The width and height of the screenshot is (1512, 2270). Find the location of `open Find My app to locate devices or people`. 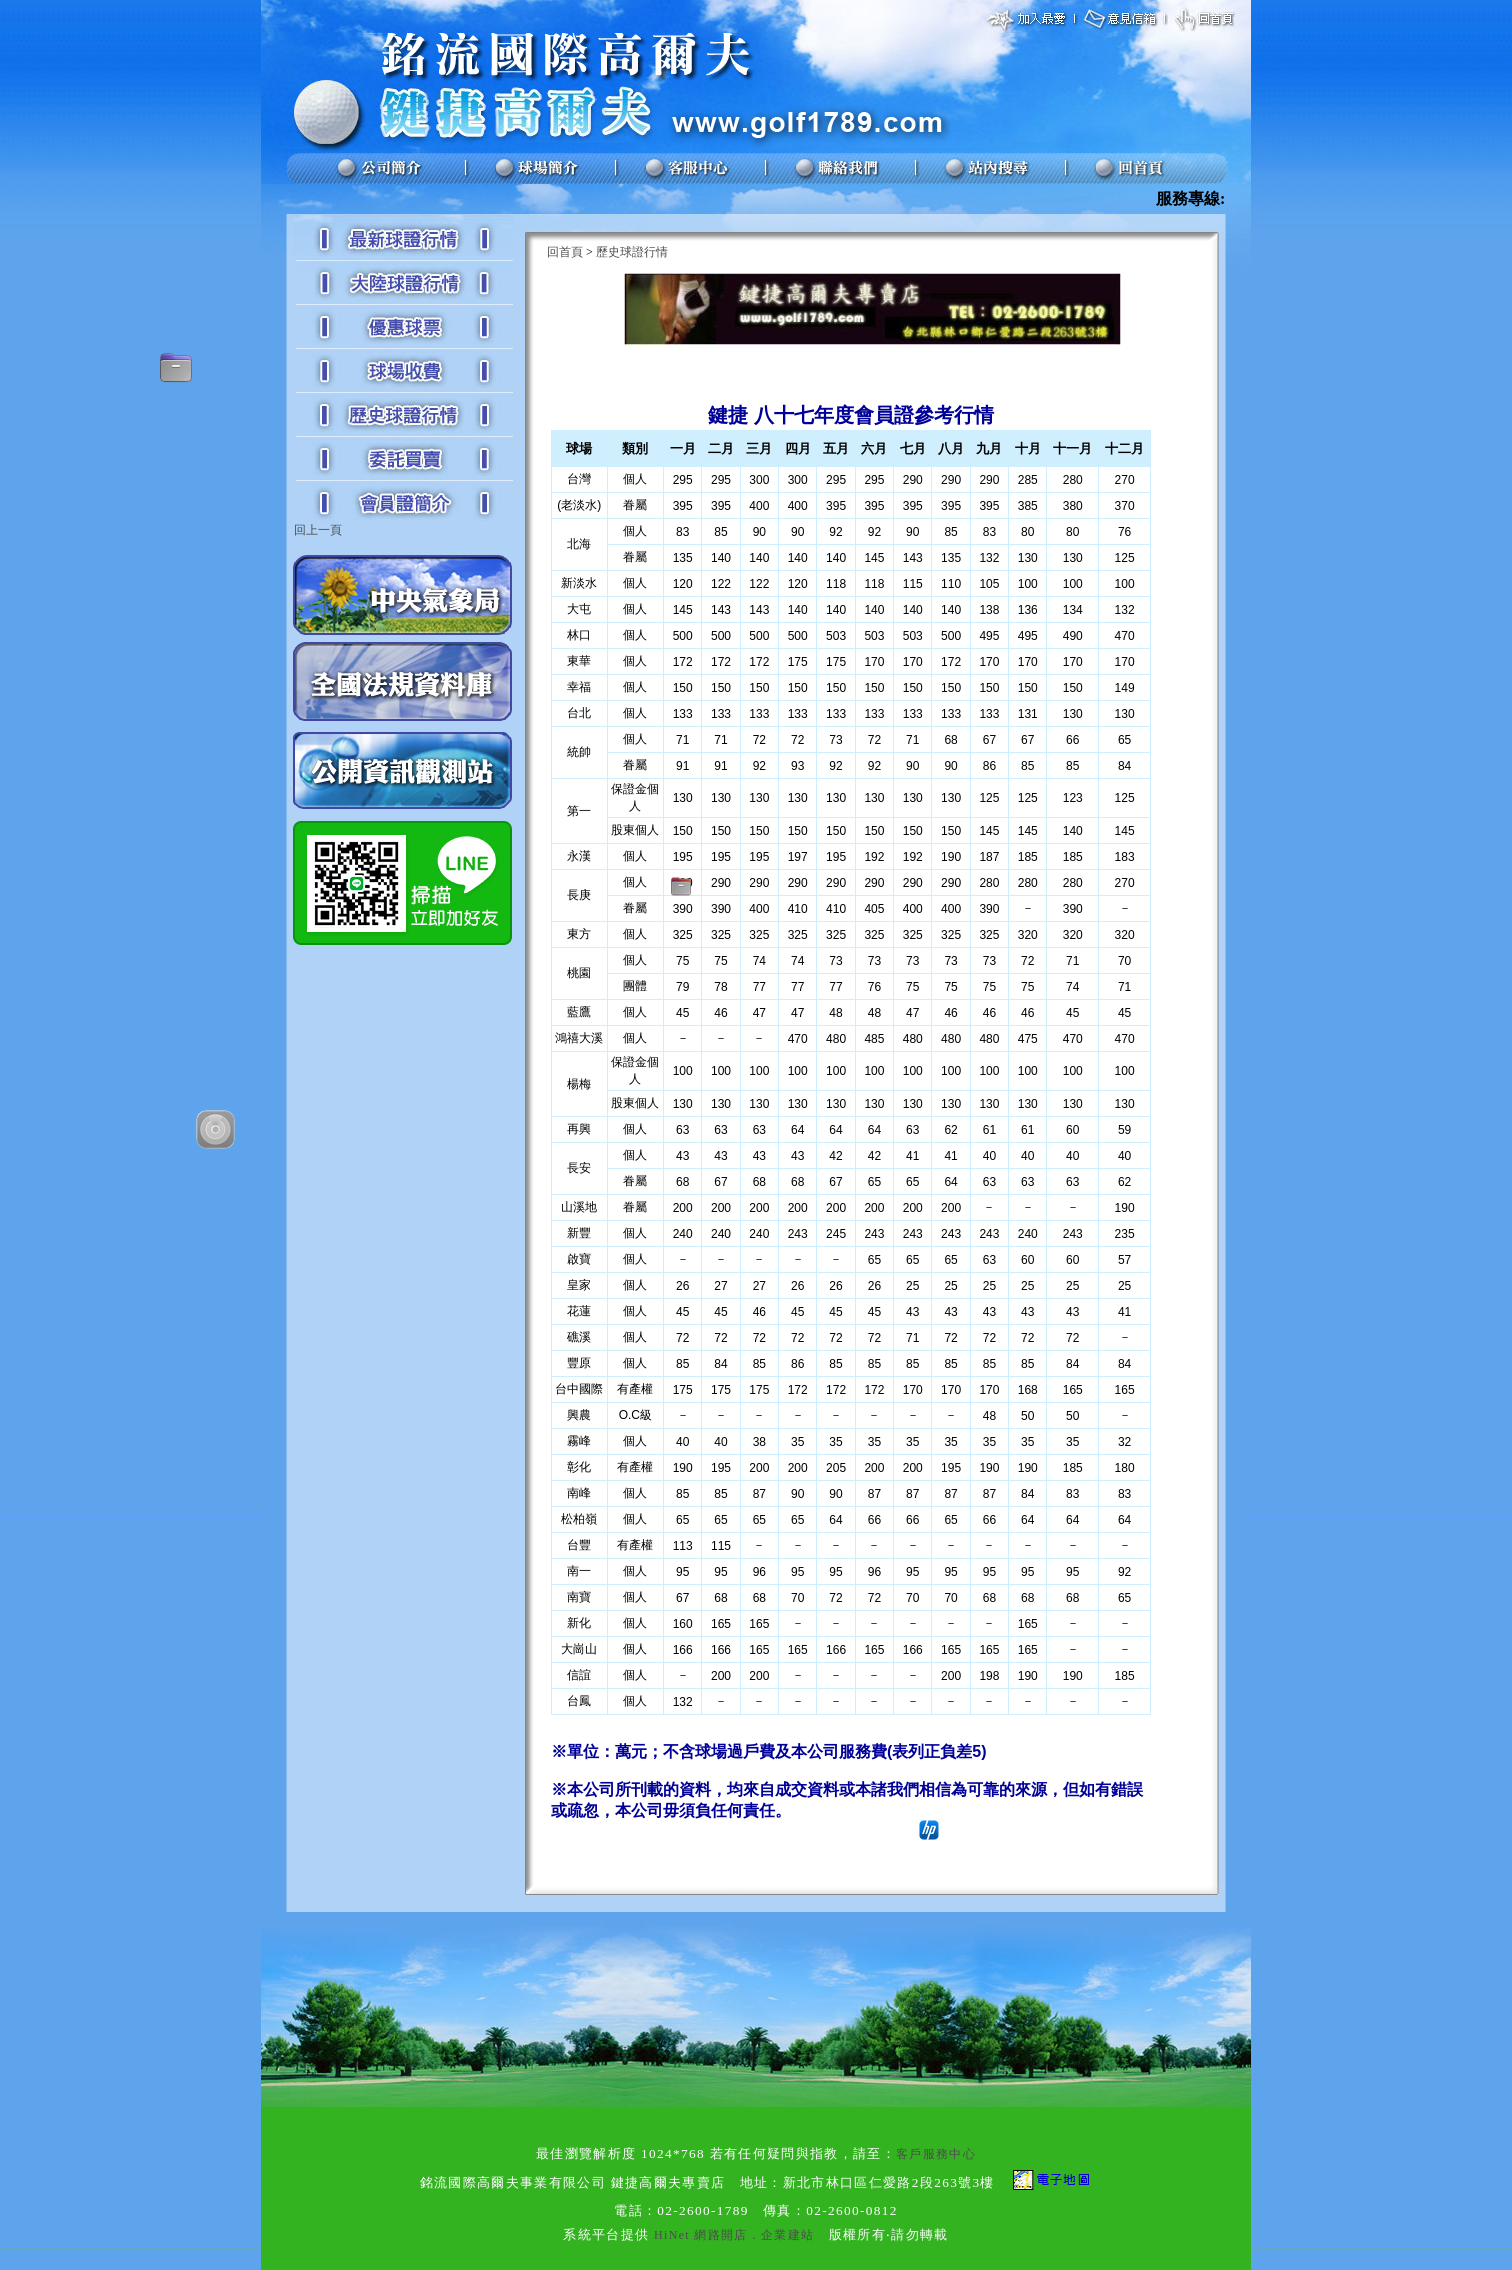

open Find My app to locate devices or people is located at coordinates (215, 1129).